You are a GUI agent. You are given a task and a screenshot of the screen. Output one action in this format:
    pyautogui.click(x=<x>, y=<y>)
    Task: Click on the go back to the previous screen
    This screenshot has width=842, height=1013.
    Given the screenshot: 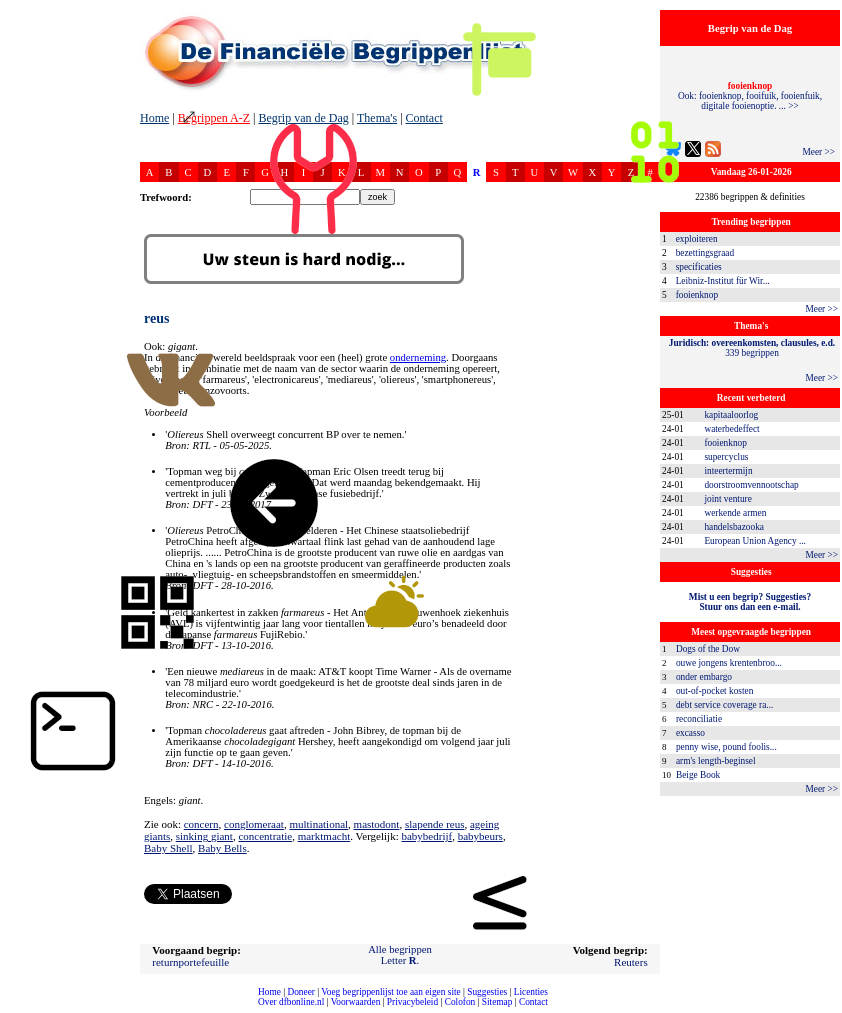 What is the action you would take?
    pyautogui.click(x=274, y=503)
    